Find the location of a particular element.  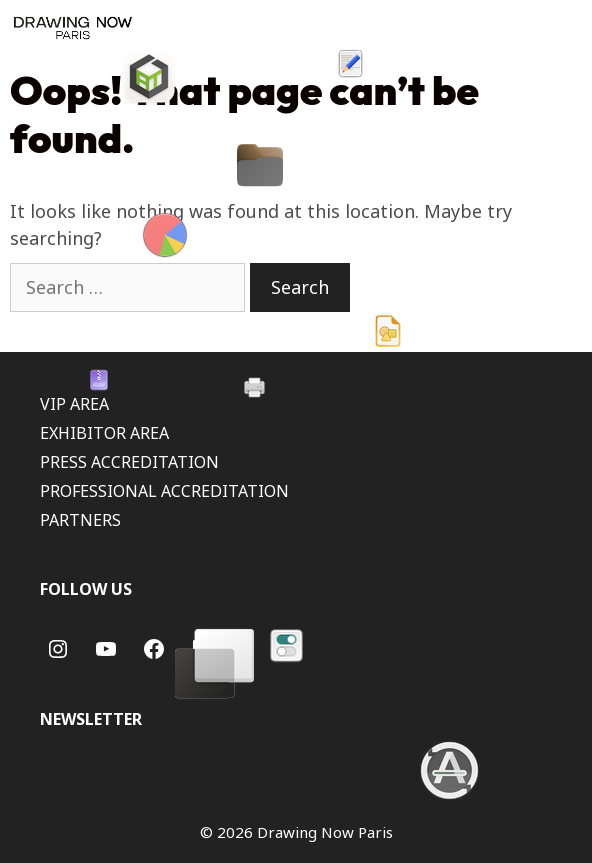

open gnome tweaks settings is located at coordinates (286, 645).